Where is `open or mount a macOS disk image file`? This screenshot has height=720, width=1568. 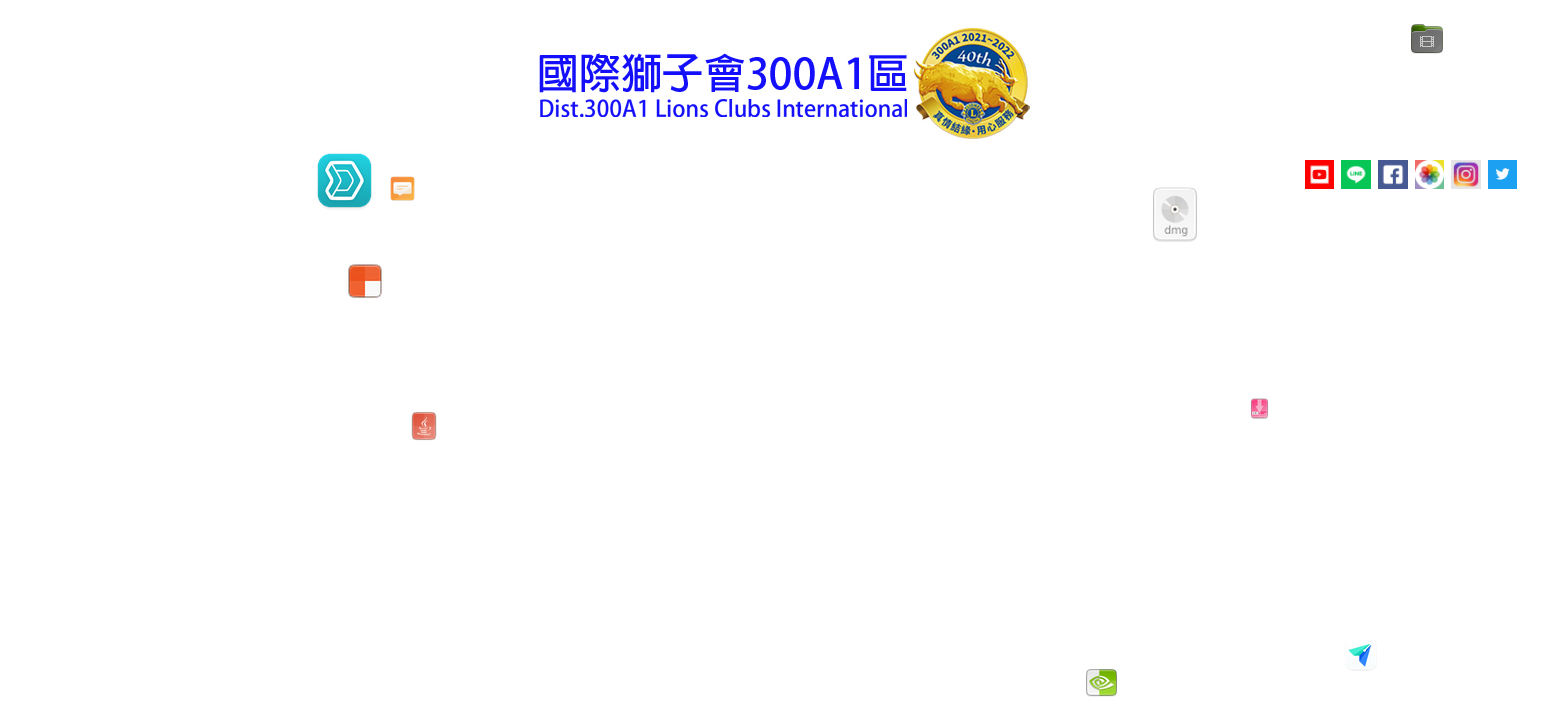 open or mount a macOS disk image file is located at coordinates (1175, 214).